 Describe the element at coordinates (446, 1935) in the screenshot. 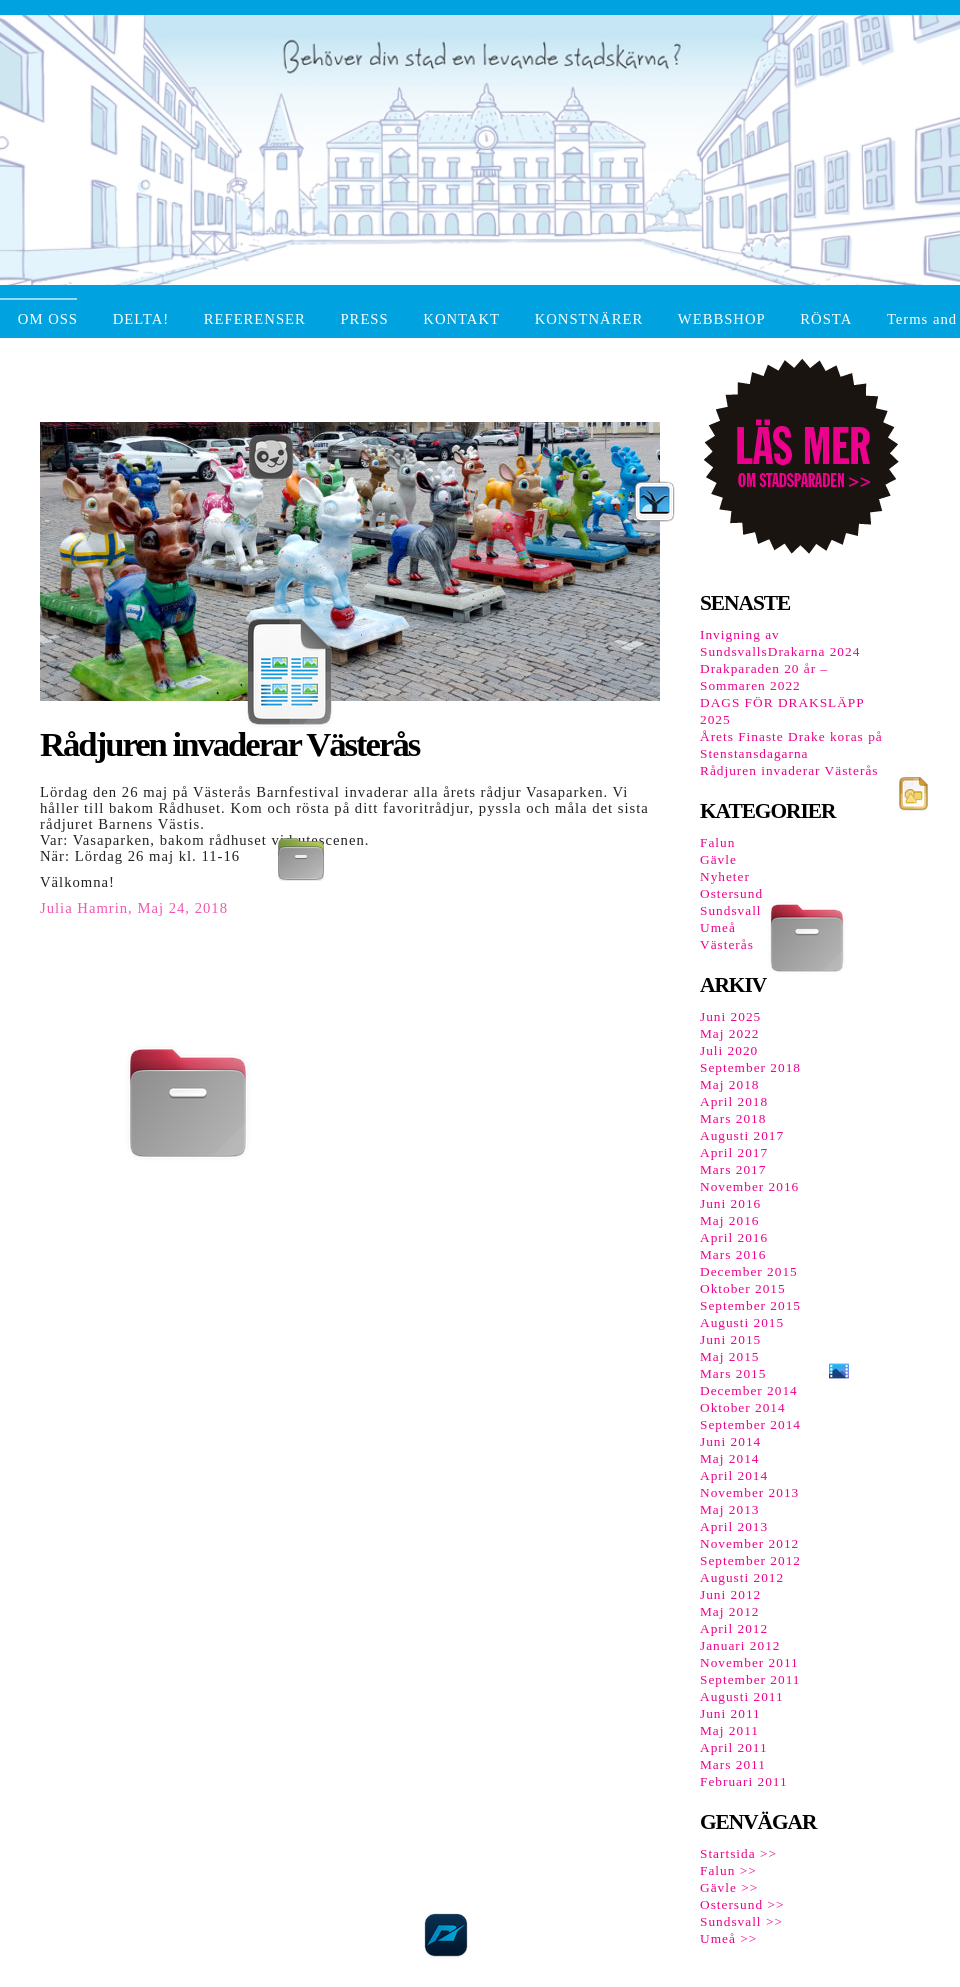

I see `launch need for speed racing game` at that location.